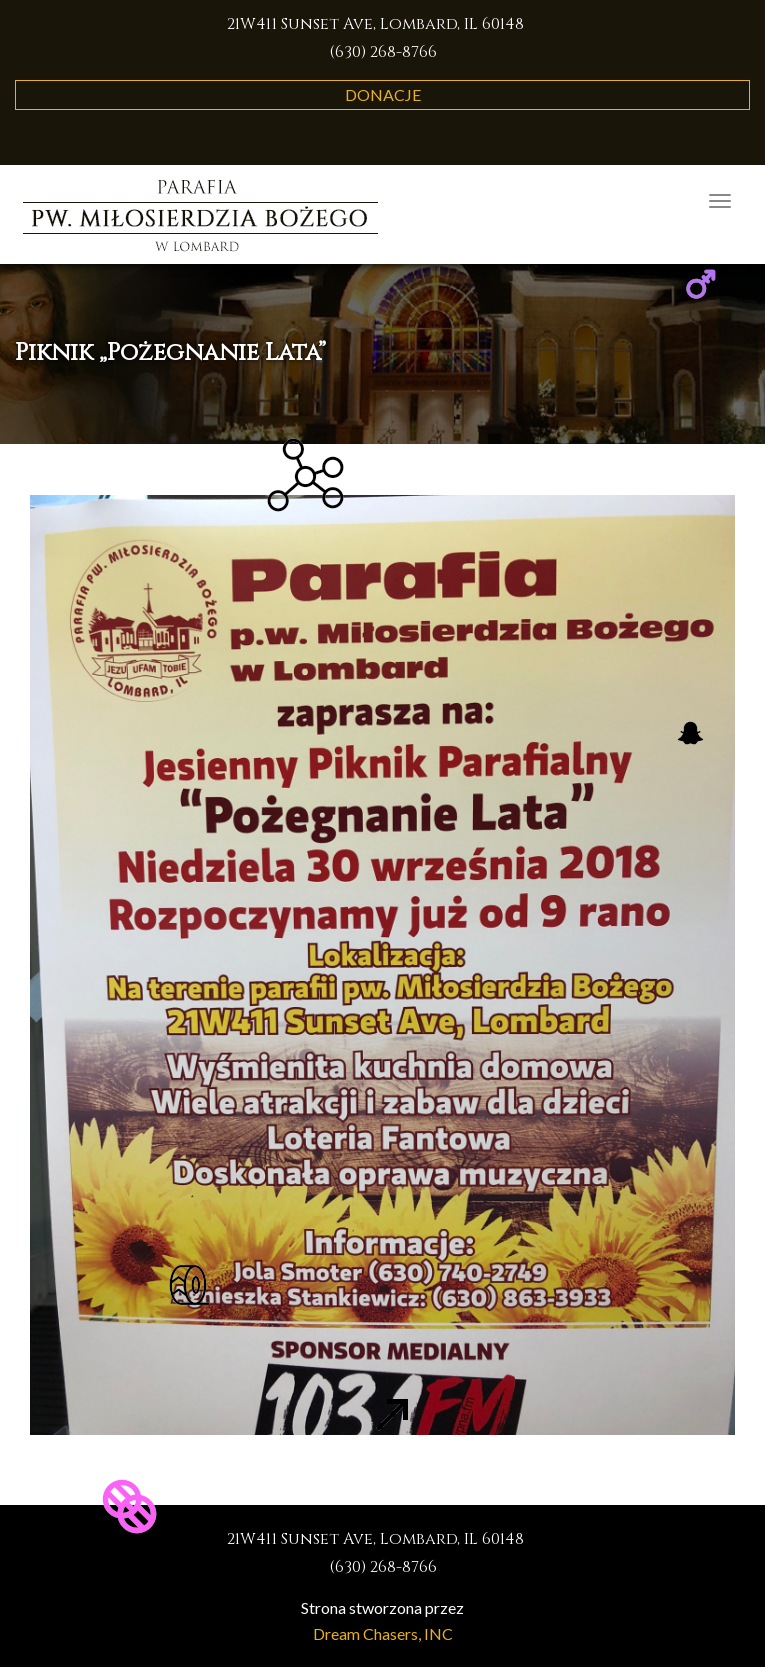 This screenshot has width=765, height=1667. I want to click on open Snapchat app, so click(690, 733).